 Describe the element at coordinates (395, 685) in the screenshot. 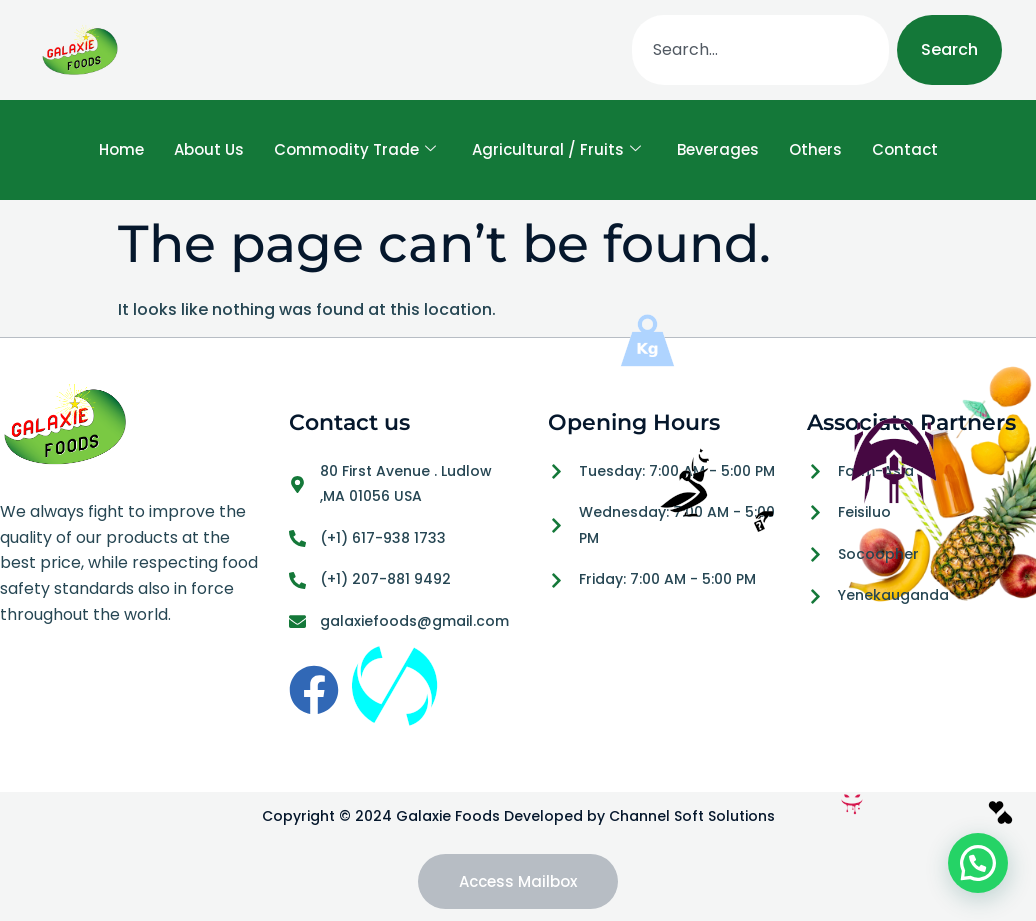

I see `loading or processing in progress` at that location.